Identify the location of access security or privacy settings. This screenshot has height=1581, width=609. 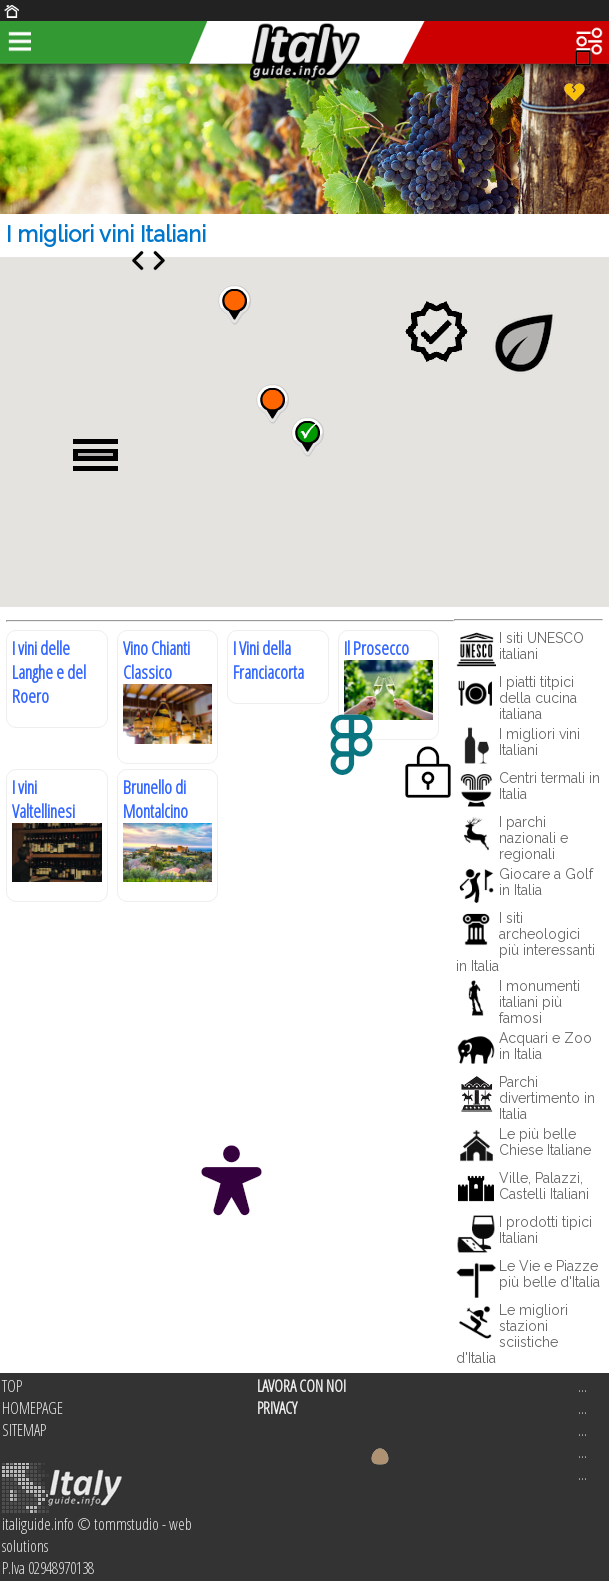
(428, 775).